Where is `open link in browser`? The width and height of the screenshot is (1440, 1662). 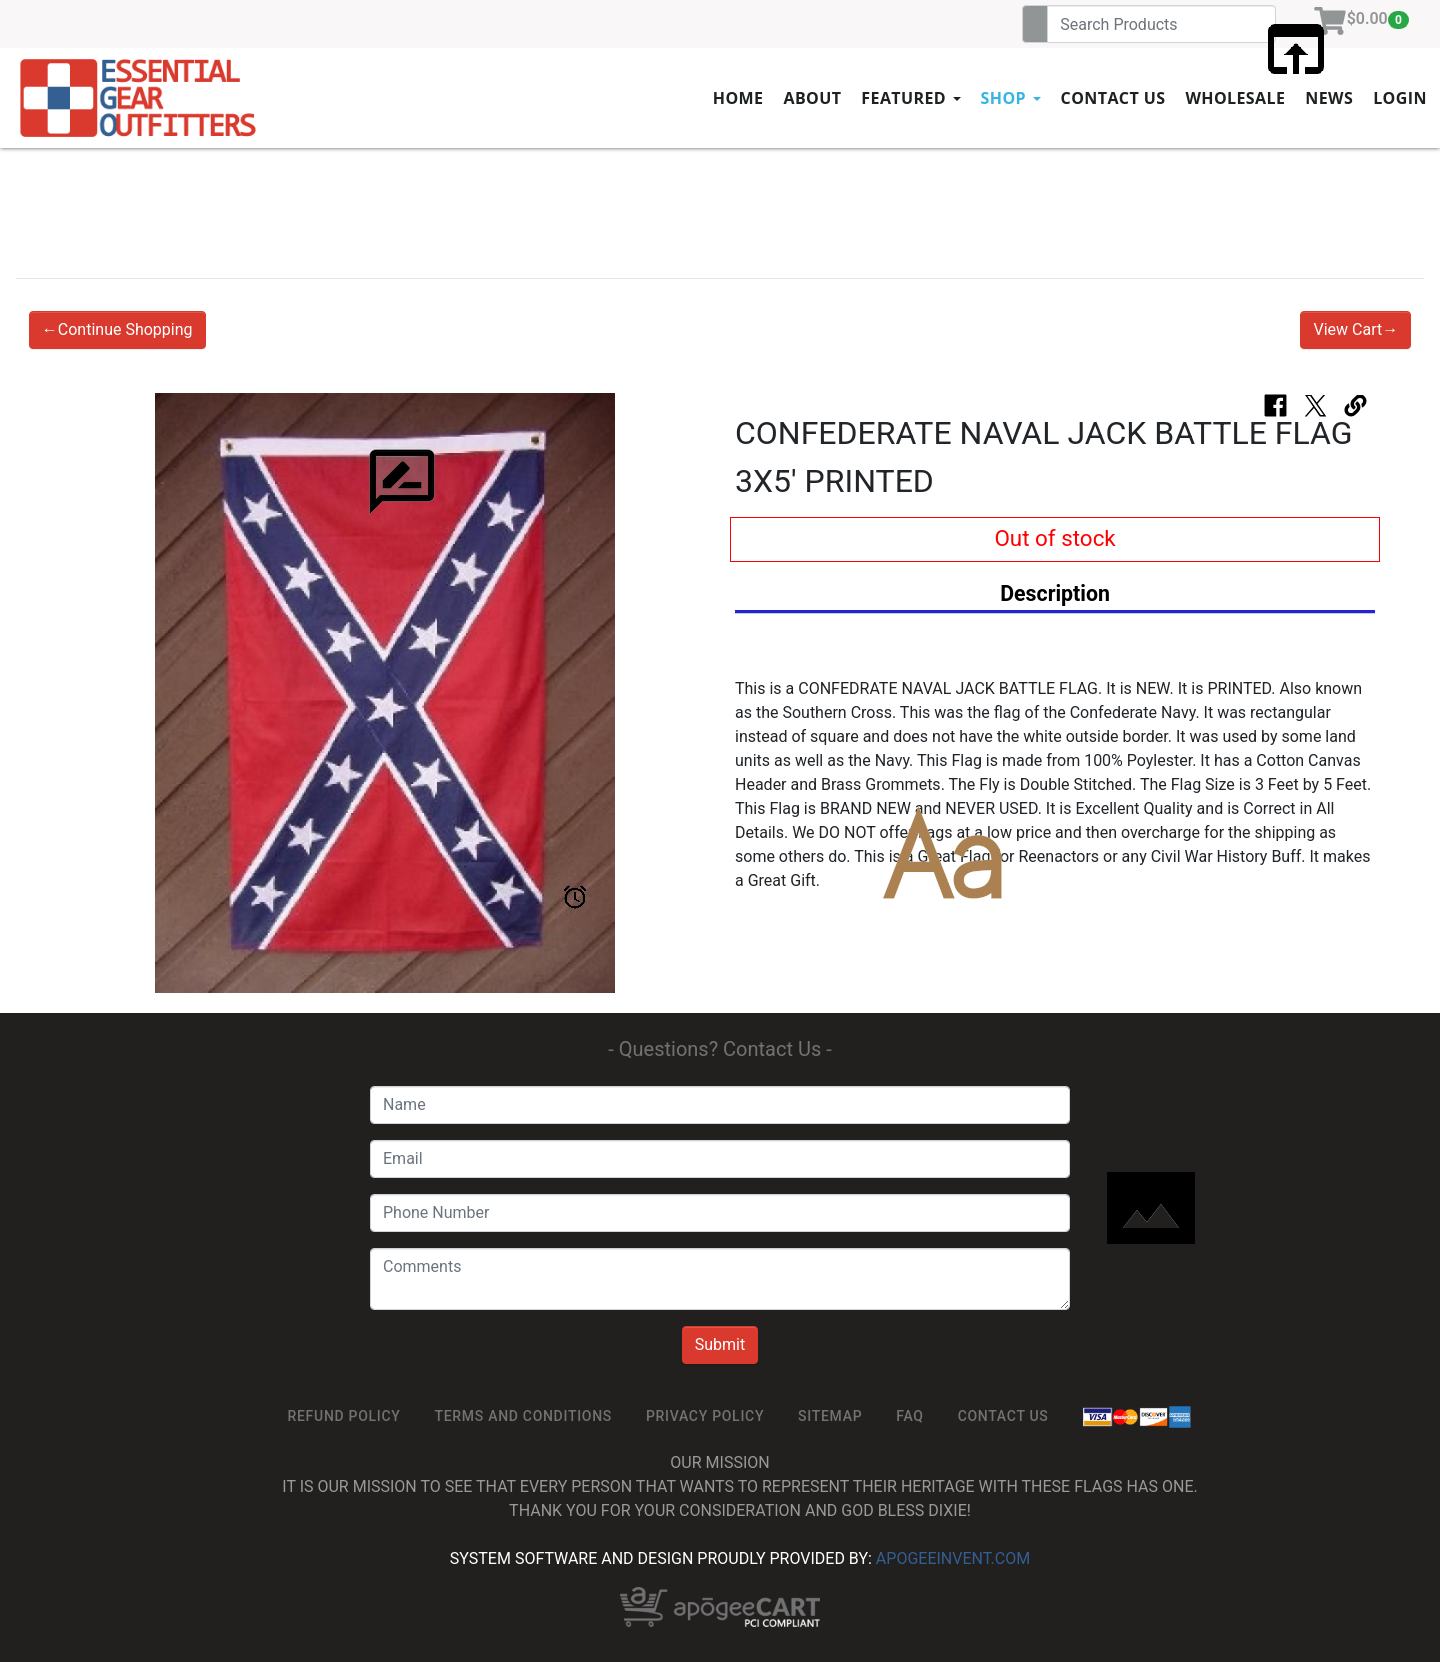
open link in browser is located at coordinates (1296, 49).